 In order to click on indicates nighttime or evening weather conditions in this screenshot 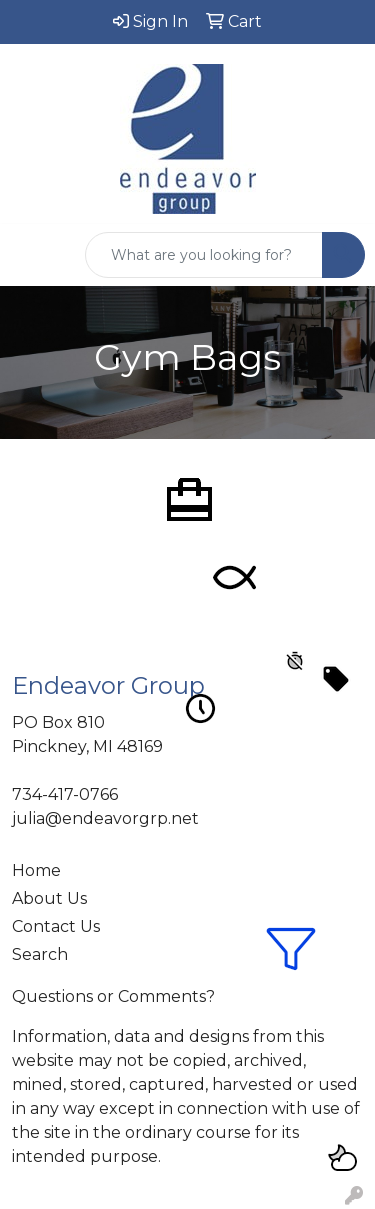, I will do `click(342, 1159)`.